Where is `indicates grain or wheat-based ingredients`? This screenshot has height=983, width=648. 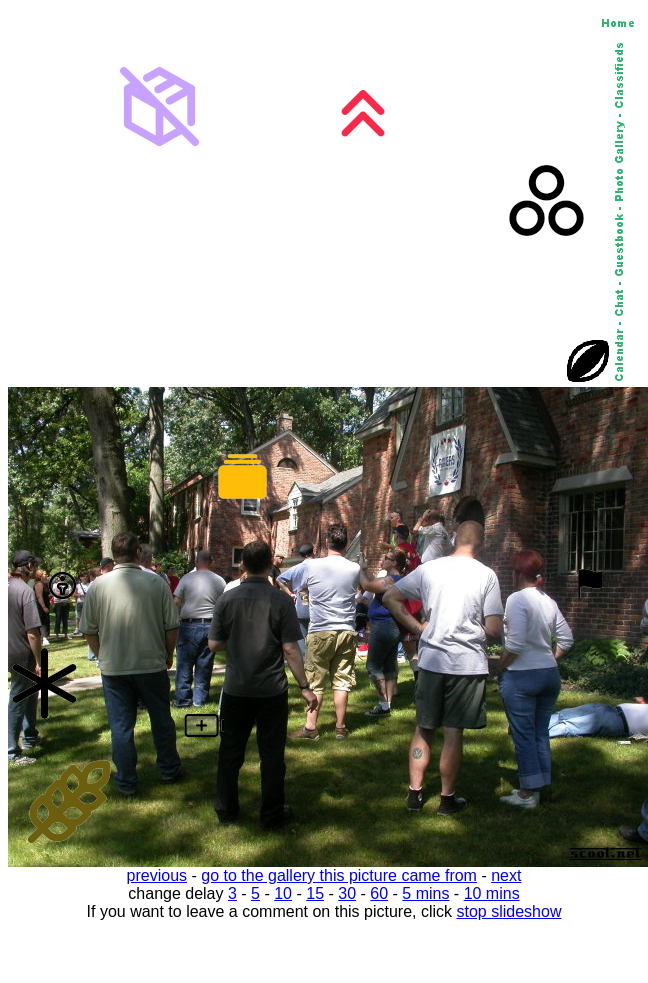 indicates grain or wheat-based ingredients is located at coordinates (69, 802).